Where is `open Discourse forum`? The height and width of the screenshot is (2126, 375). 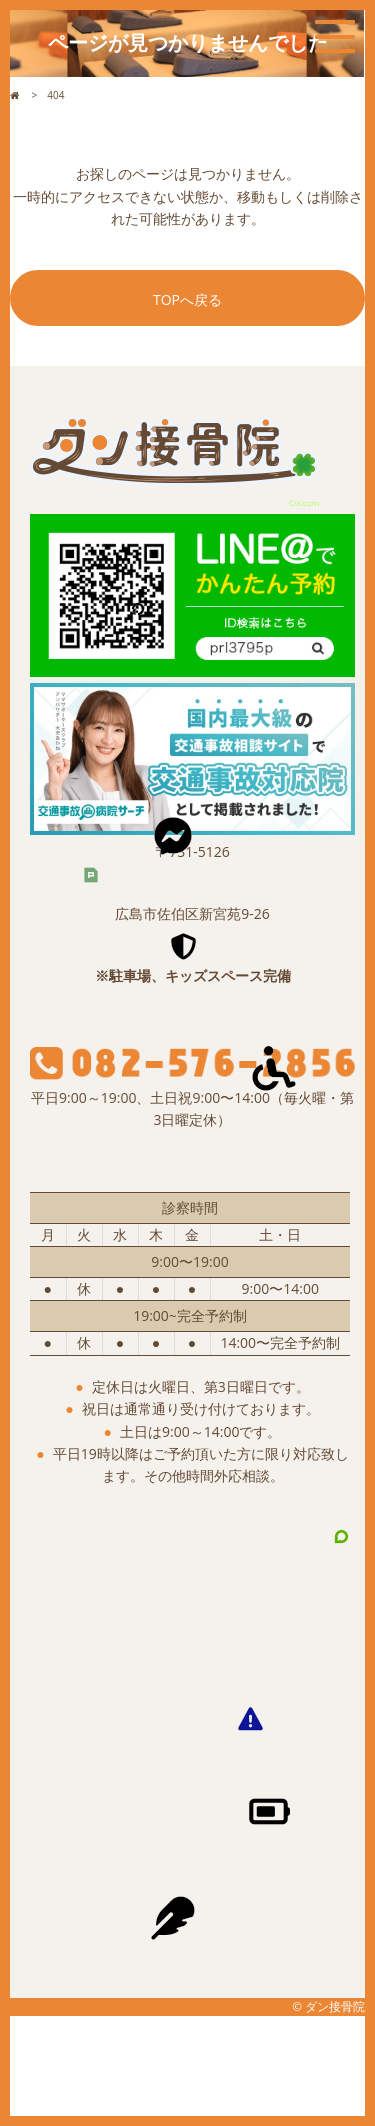
open Discourse forum is located at coordinates (341, 1536).